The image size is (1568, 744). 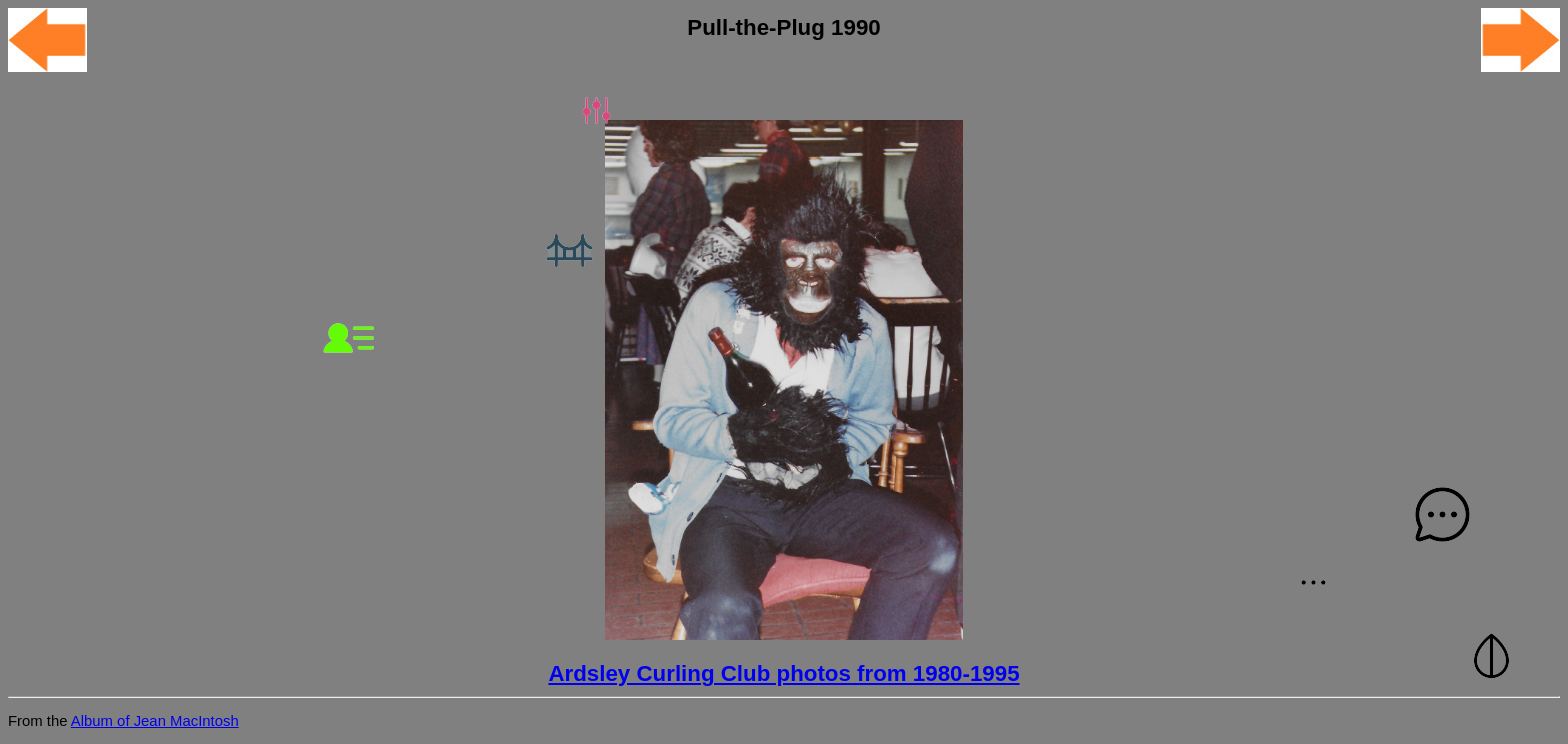 I want to click on adjust opacity or transparency level, so click(x=1491, y=657).